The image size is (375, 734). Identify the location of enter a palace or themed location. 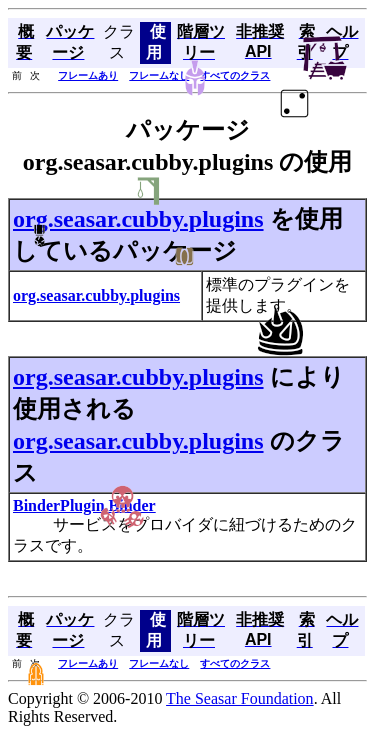
(36, 674).